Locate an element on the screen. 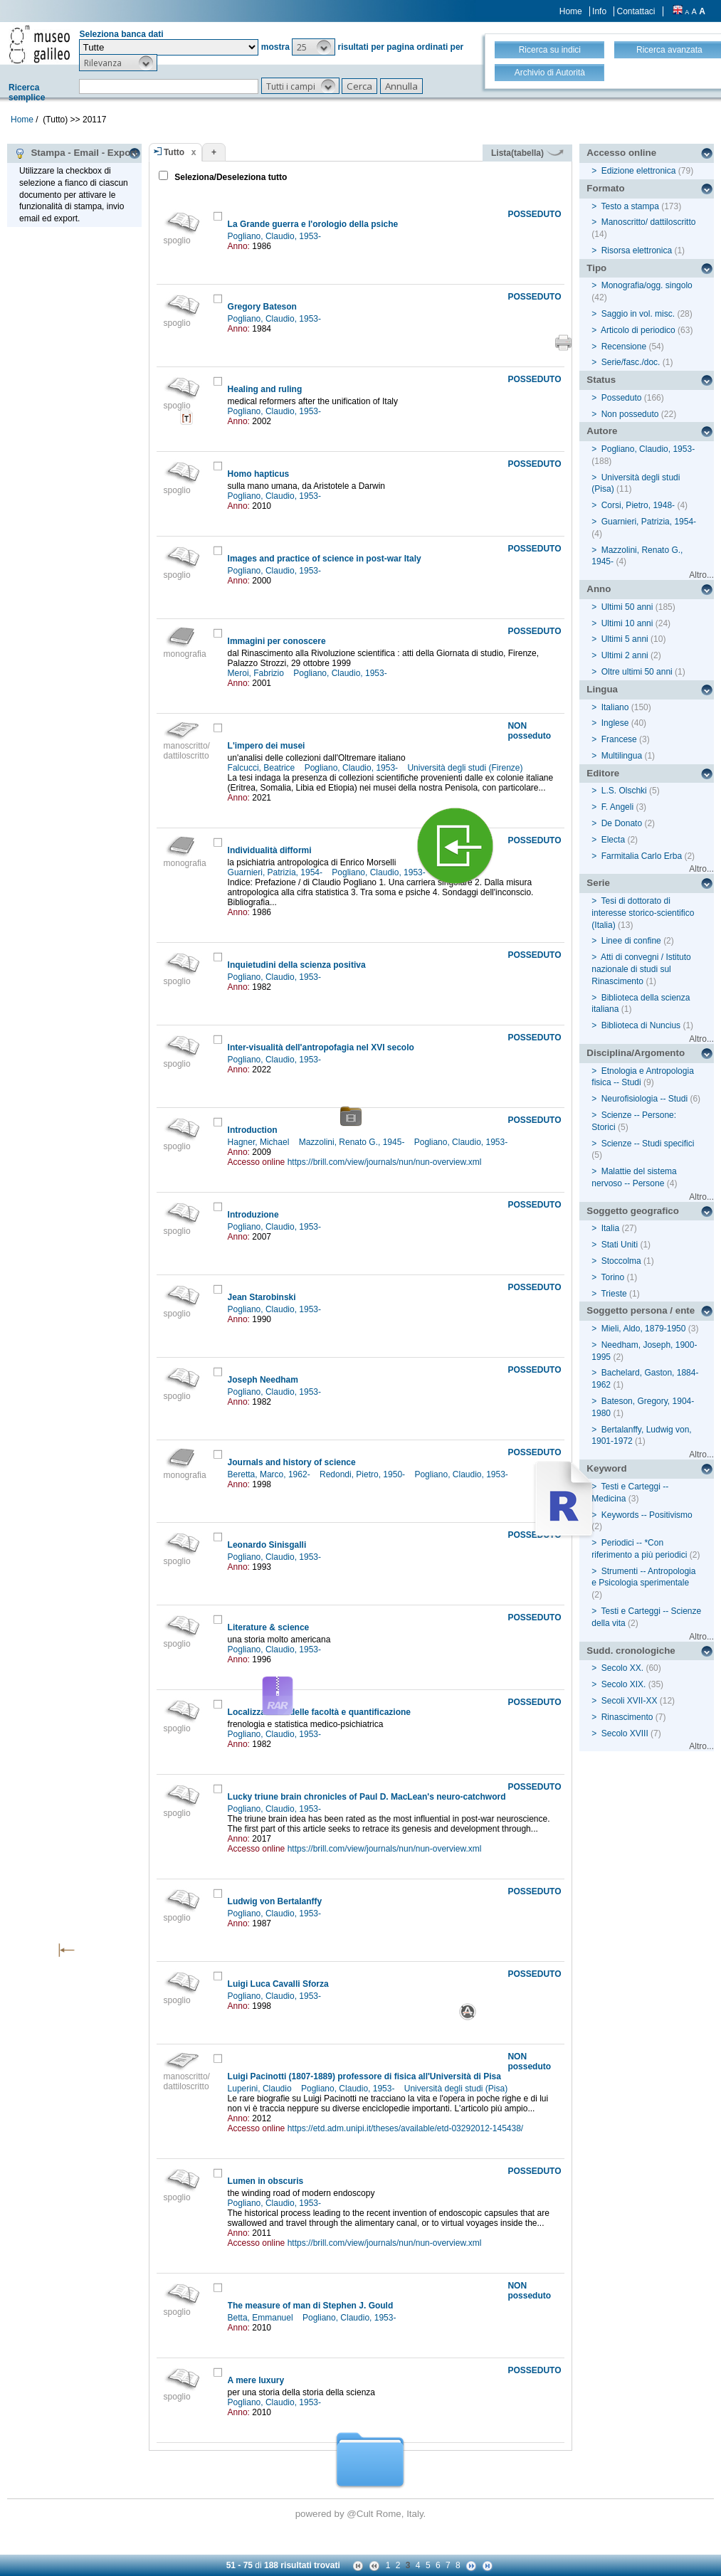 Image resolution: width=721 pixels, height=2576 pixels. a toml configuration file is located at coordinates (186, 417).